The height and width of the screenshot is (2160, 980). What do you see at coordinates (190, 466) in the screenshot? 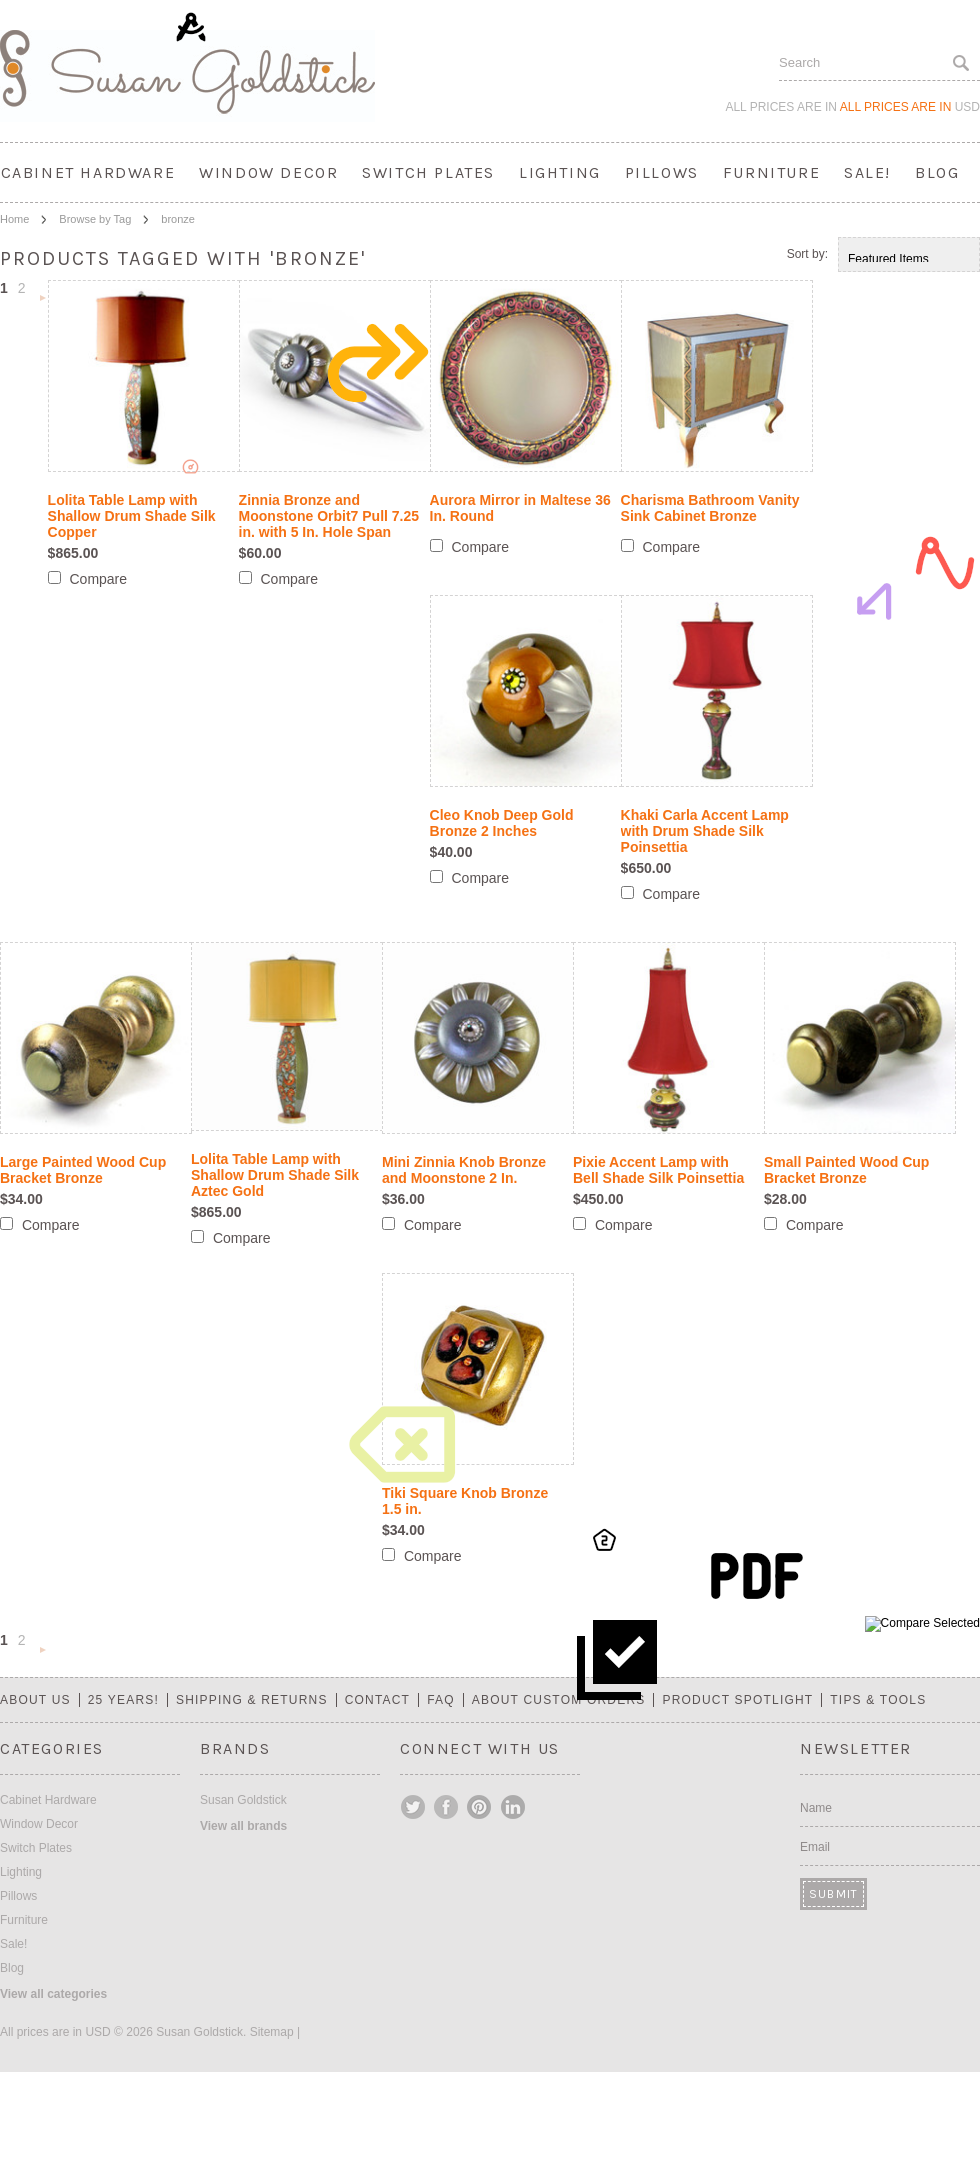
I see `access your dashboard or control panel` at bounding box center [190, 466].